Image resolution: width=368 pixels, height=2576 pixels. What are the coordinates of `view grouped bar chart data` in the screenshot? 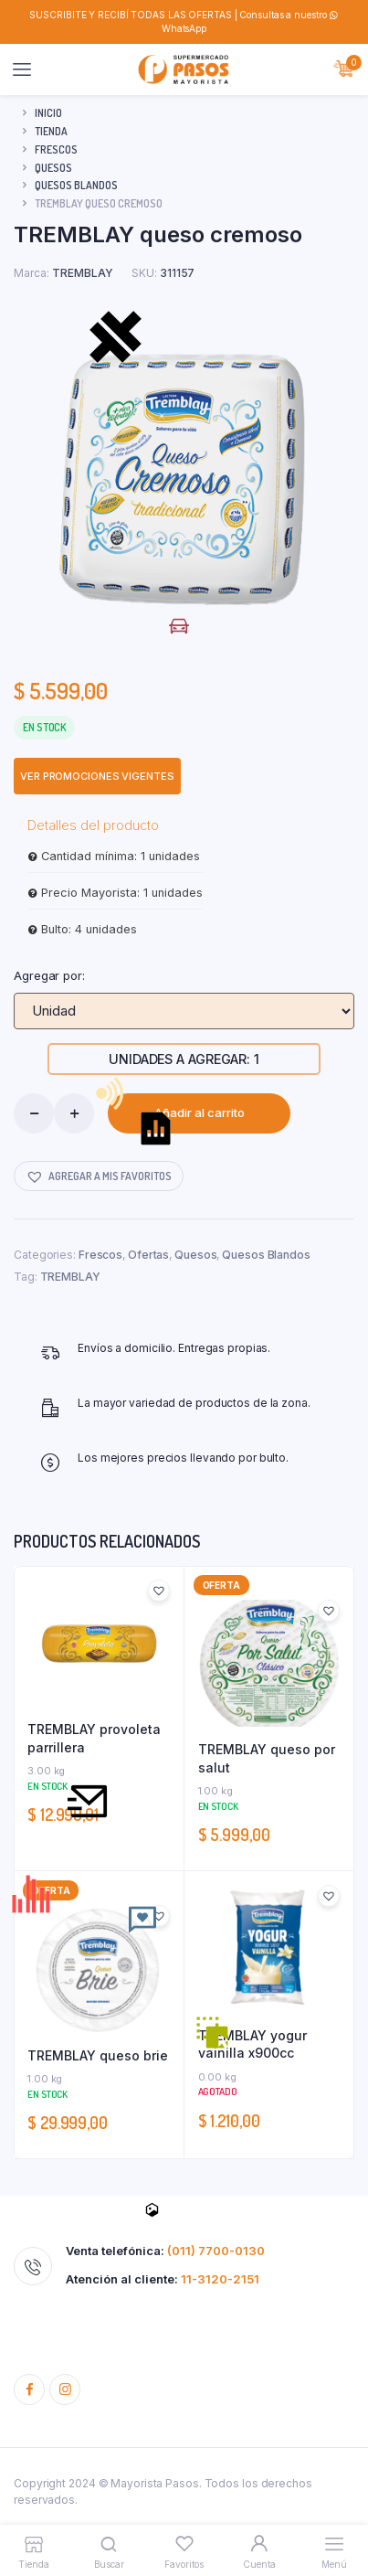 It's located at (32, 1895).